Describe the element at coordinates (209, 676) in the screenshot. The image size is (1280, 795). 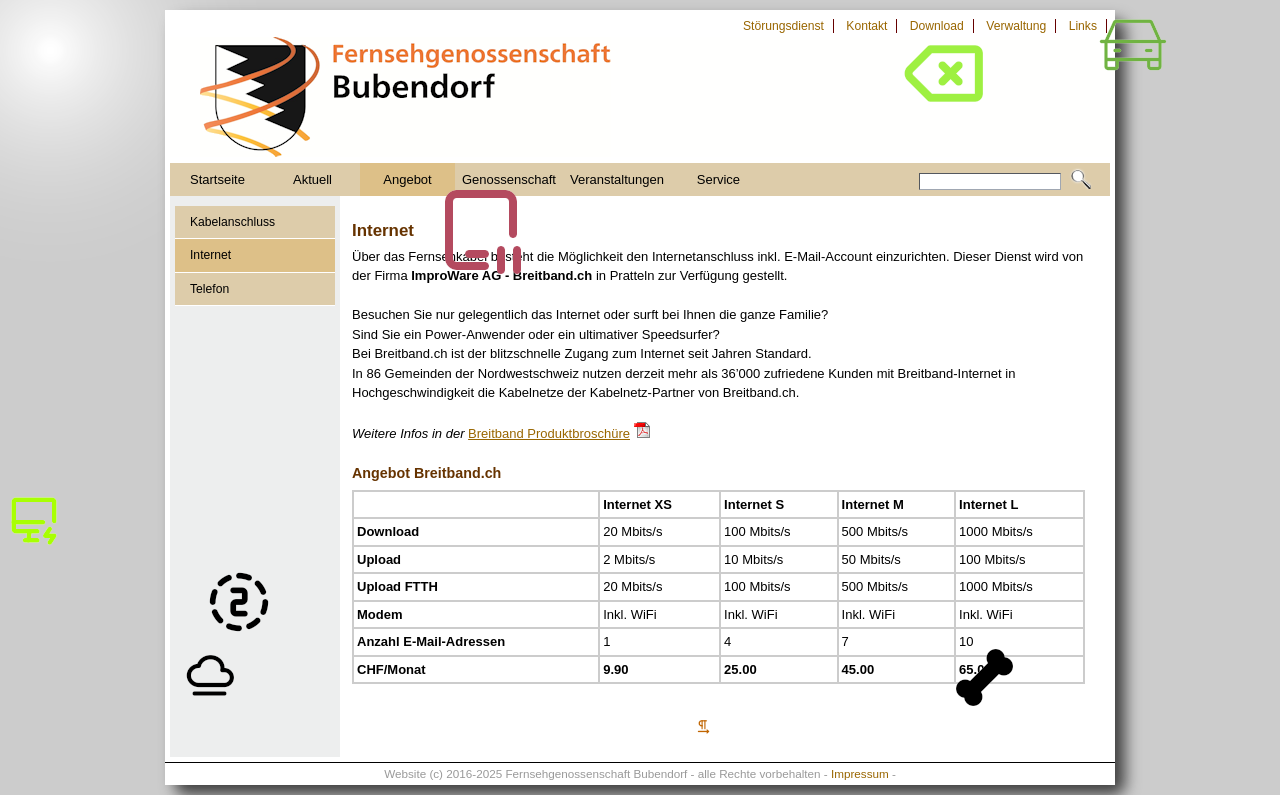
I see `indicates foggy weather conditions` at that location.